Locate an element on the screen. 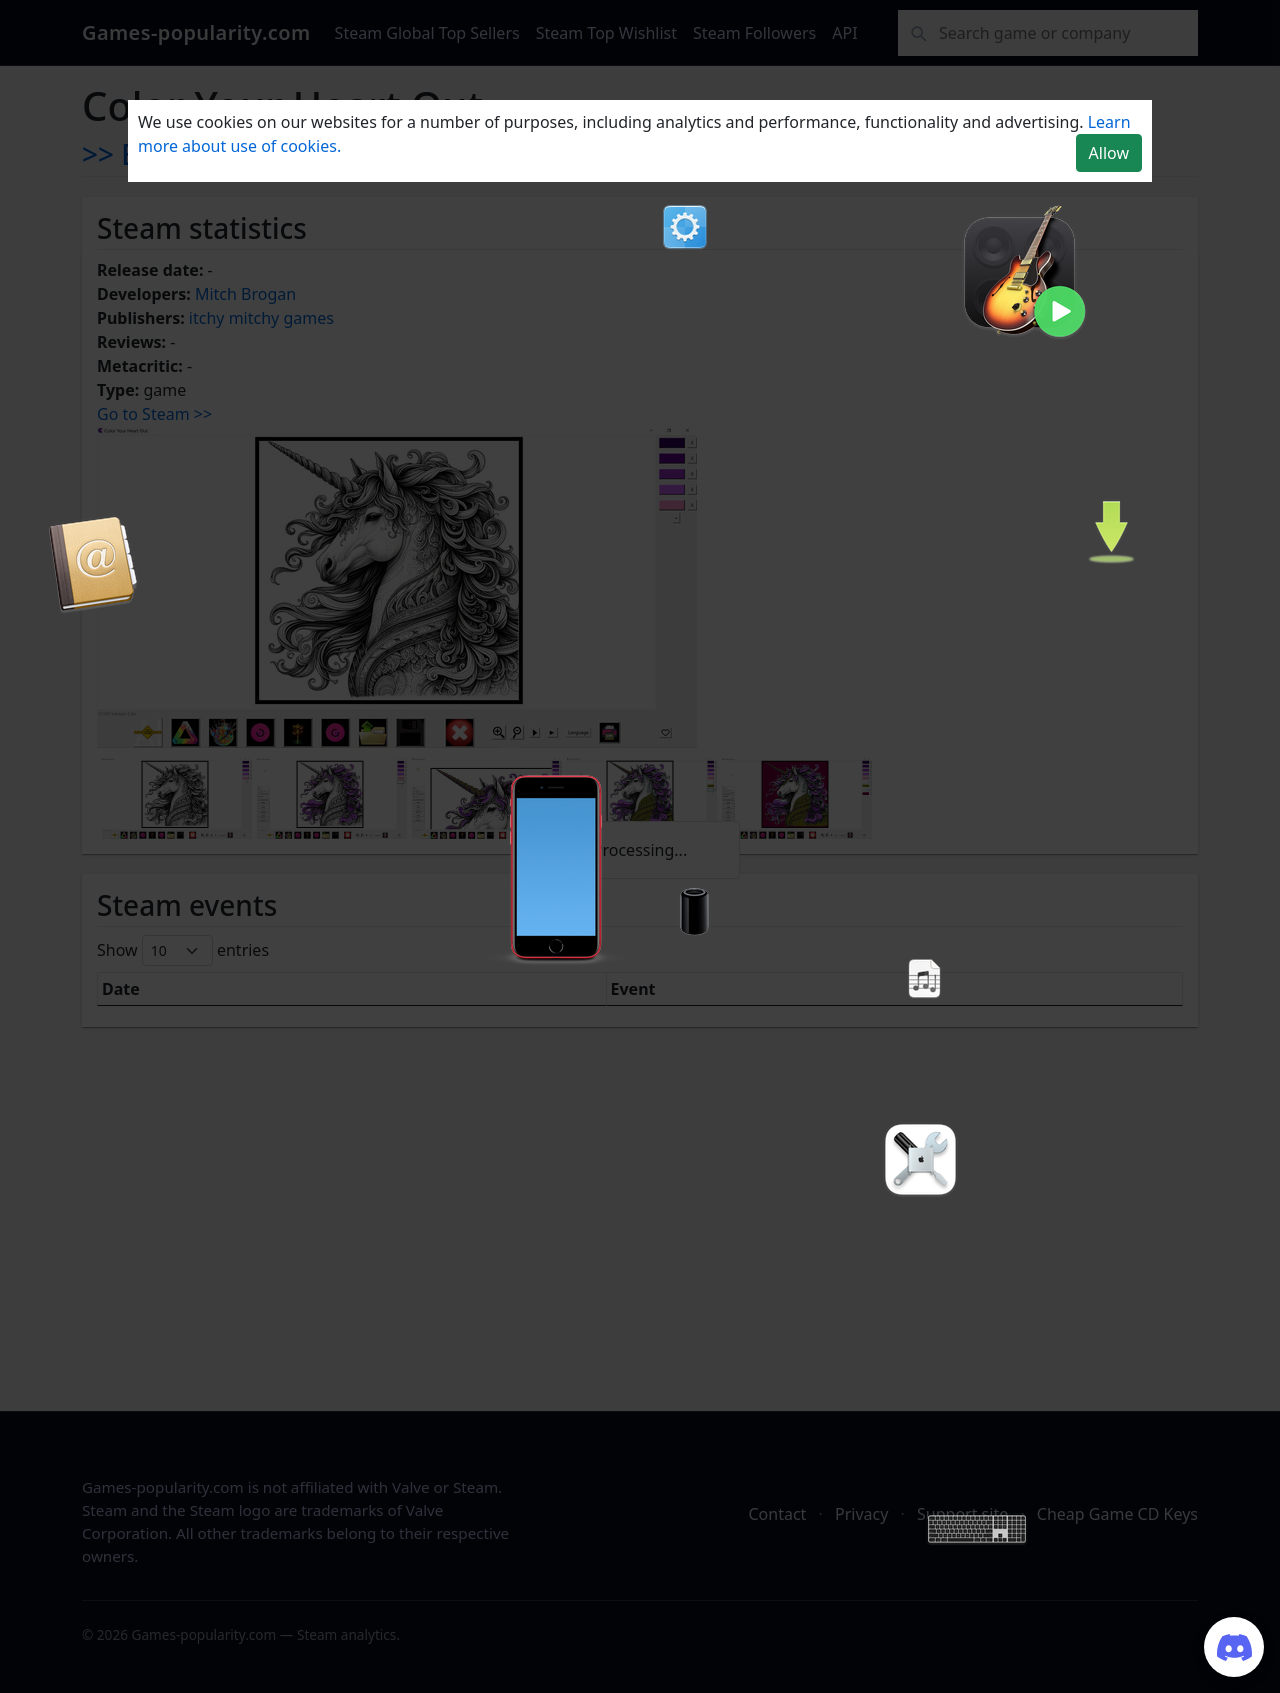  mac pro (2013 cylinder model) device icon is located at coordinates (694, 912).